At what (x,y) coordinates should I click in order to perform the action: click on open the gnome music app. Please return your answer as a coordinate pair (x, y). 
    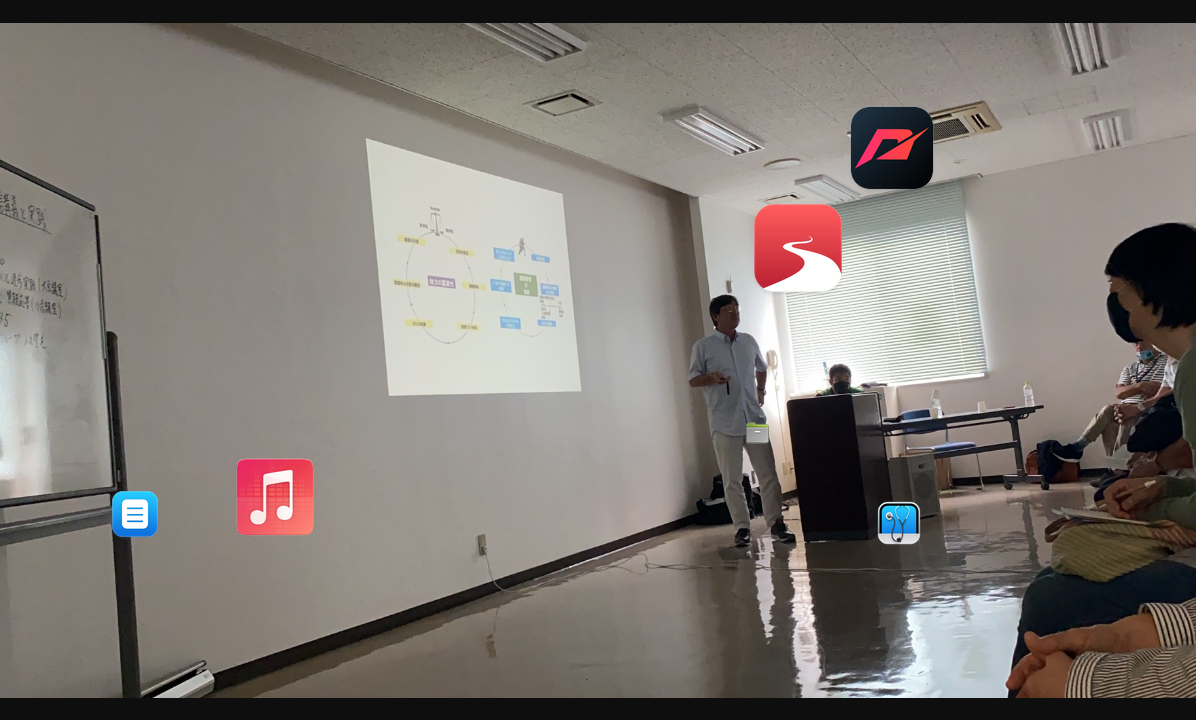
    Looking at the image, I should click on (275, 497).